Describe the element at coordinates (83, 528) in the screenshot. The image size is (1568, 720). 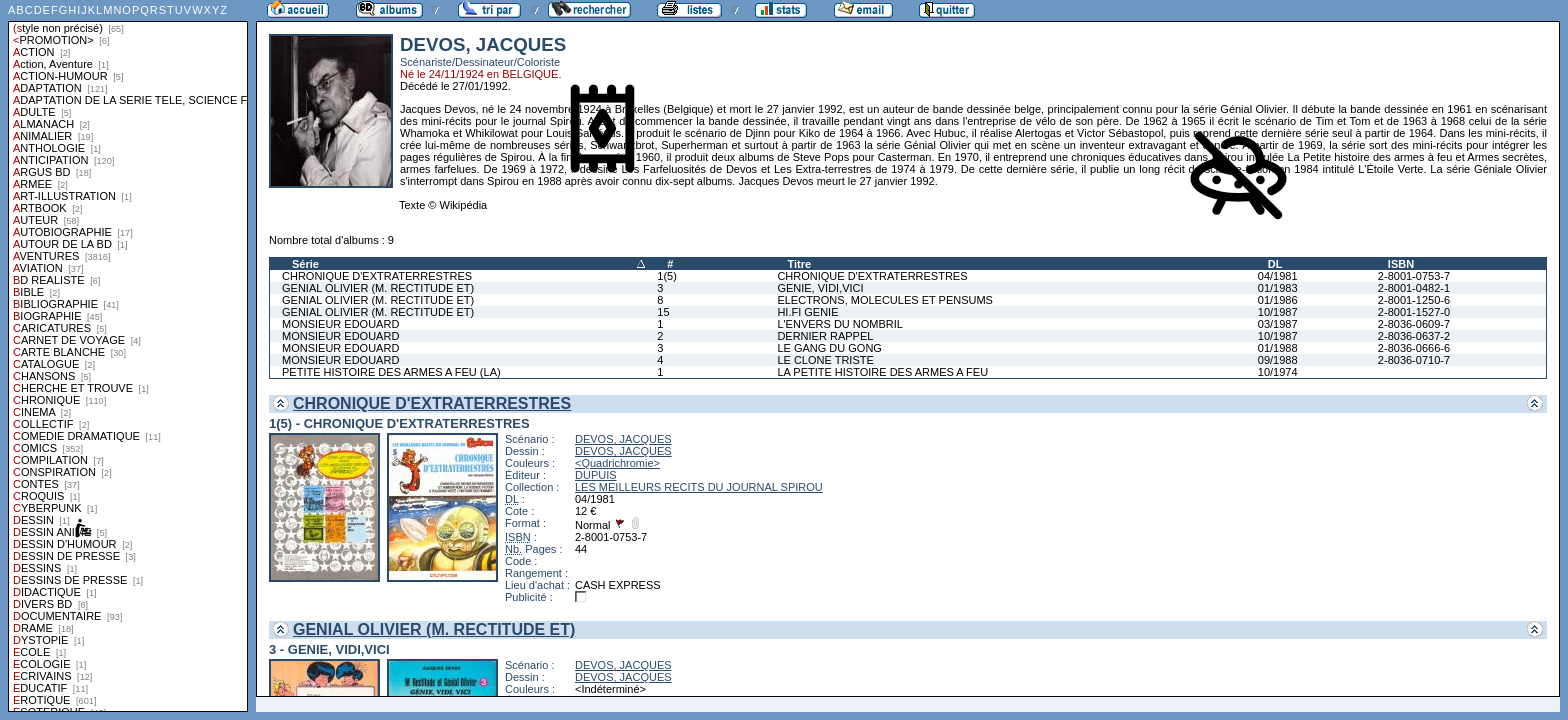
I see `indicates baby changing station nearby` at that location.